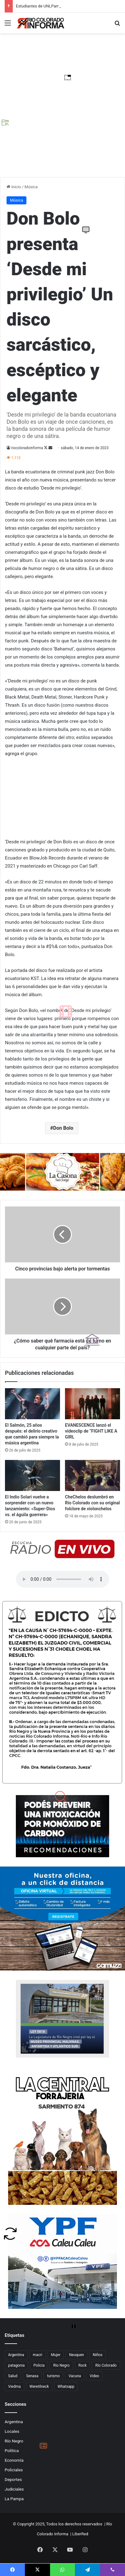 The height and width of the screenshot is (2576, 125). Describe the element at coordinates (43, 2446) in the screenshot. I see `view list items or menu options` at that location.